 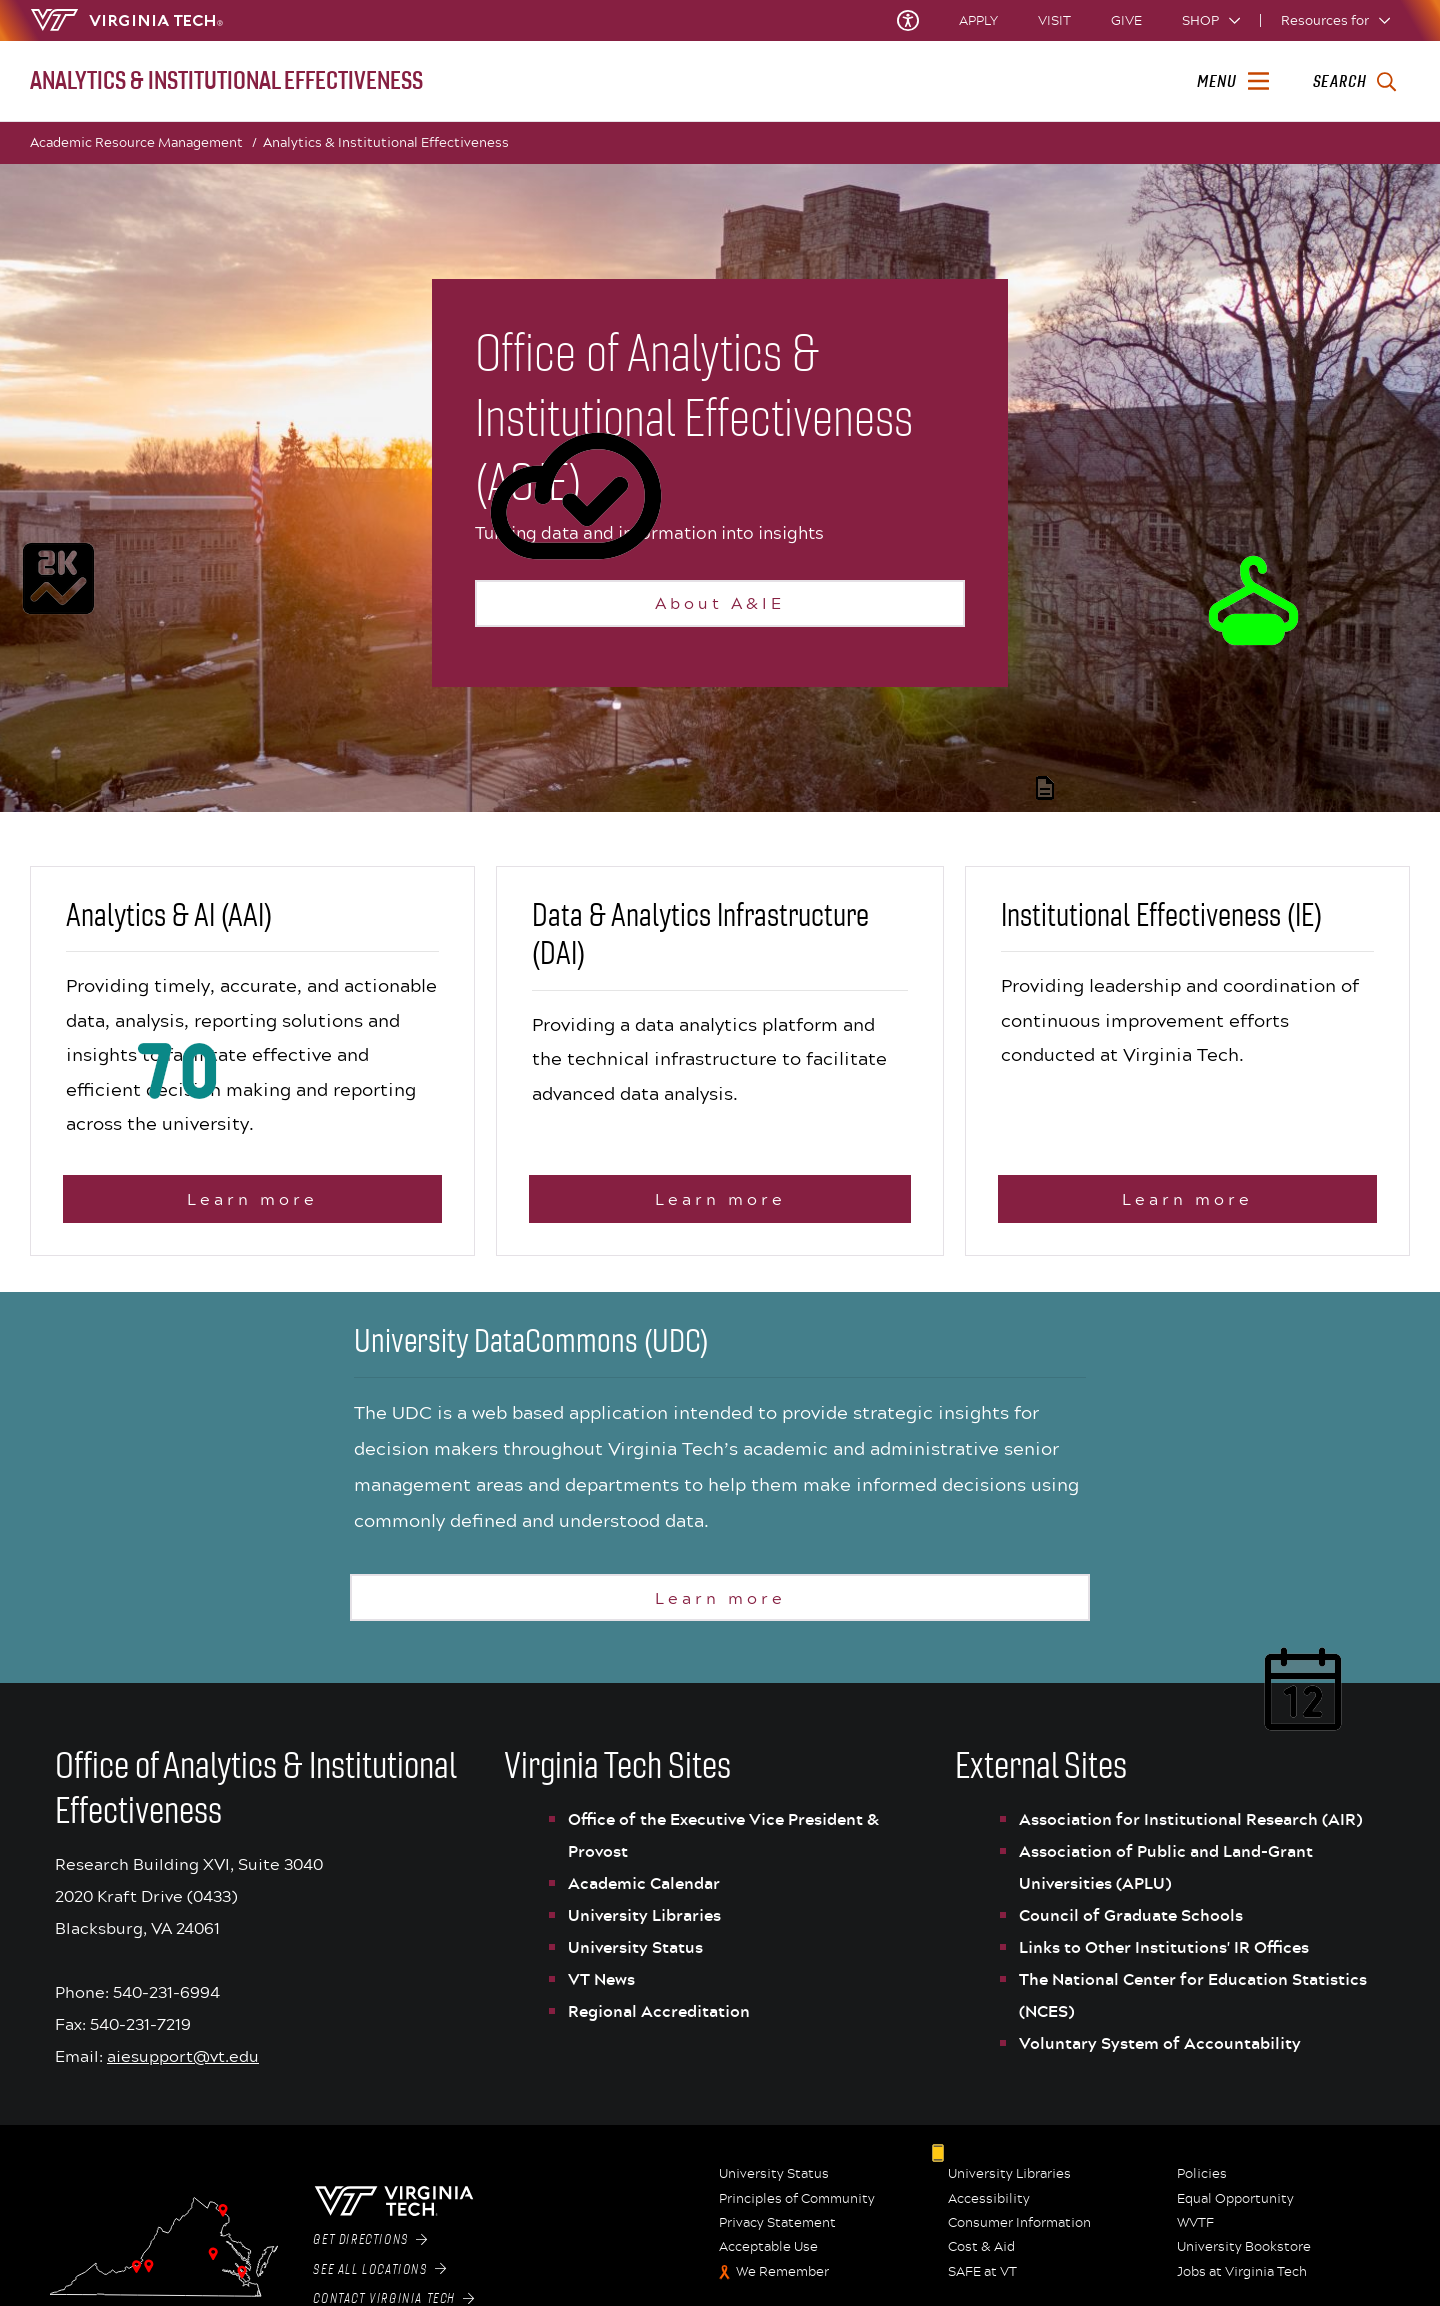 I want to click on view or open the calendar, so click(x=1303, y=1692).